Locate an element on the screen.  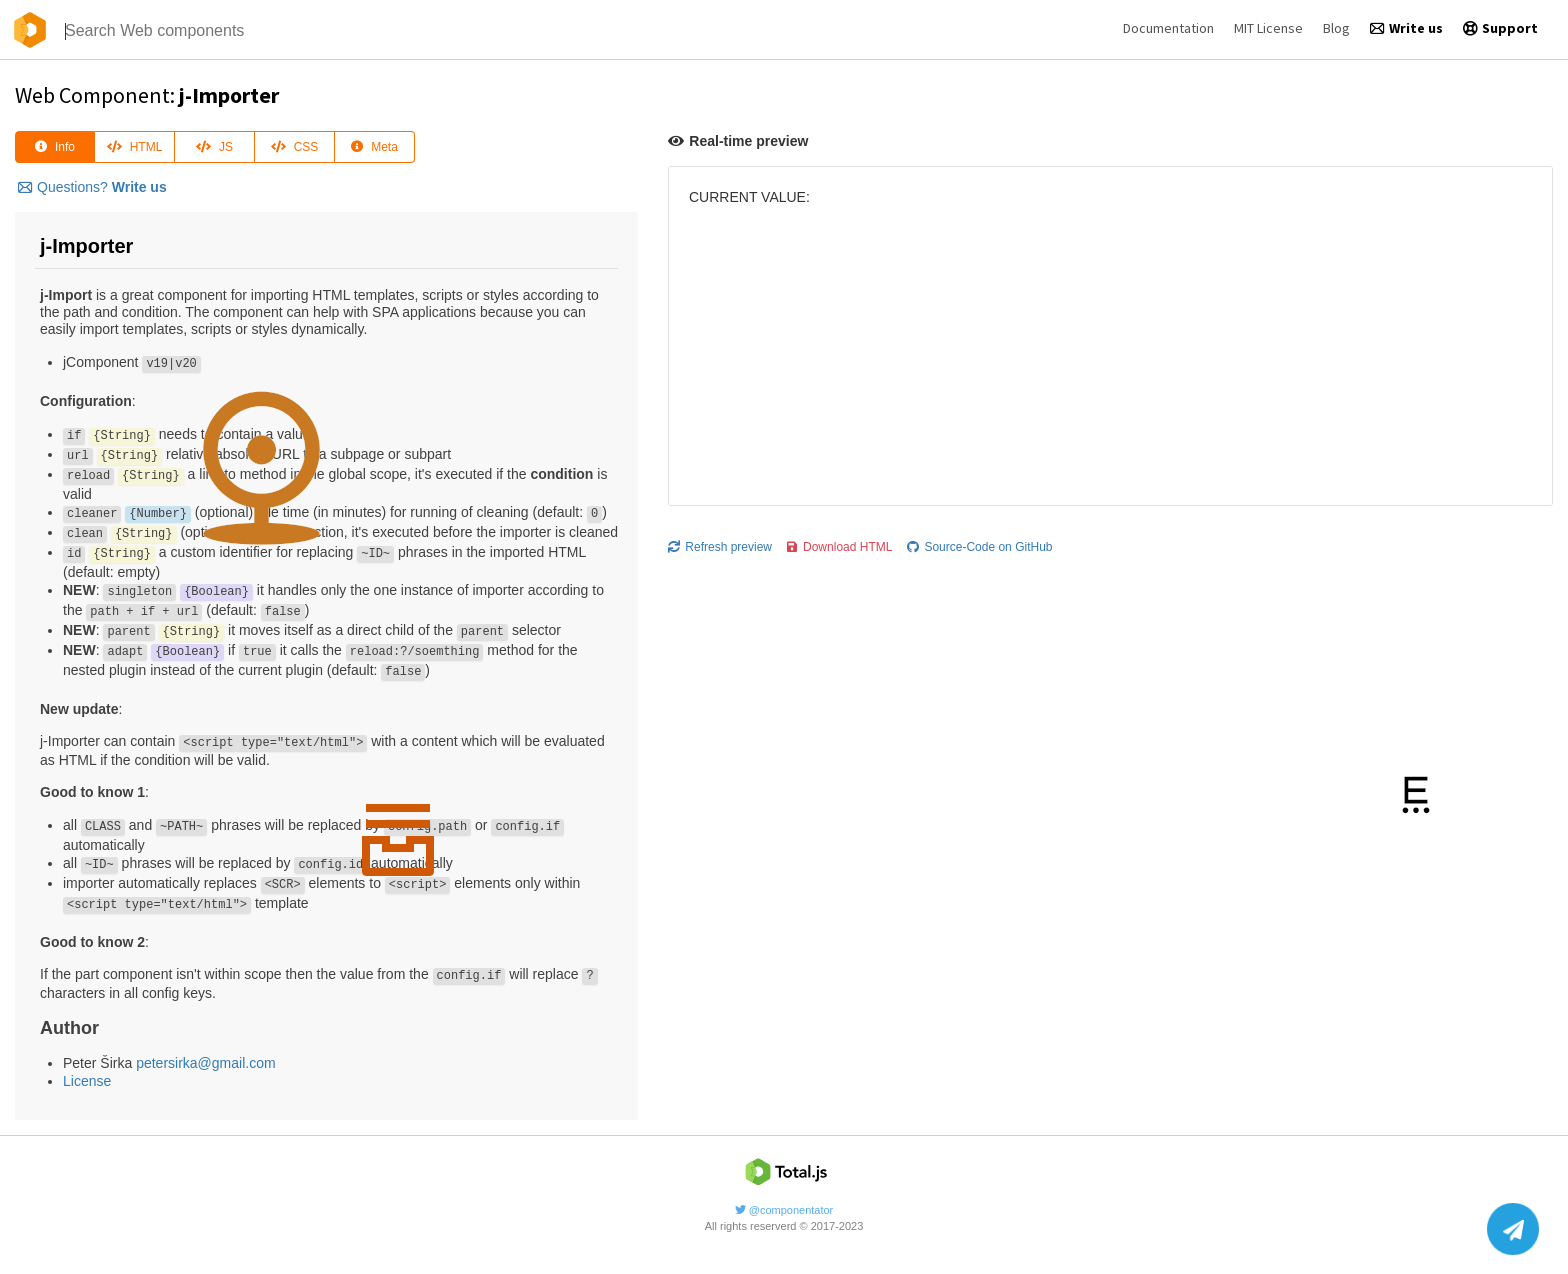
set a search radius around a location is located at coordinates (261, 464).